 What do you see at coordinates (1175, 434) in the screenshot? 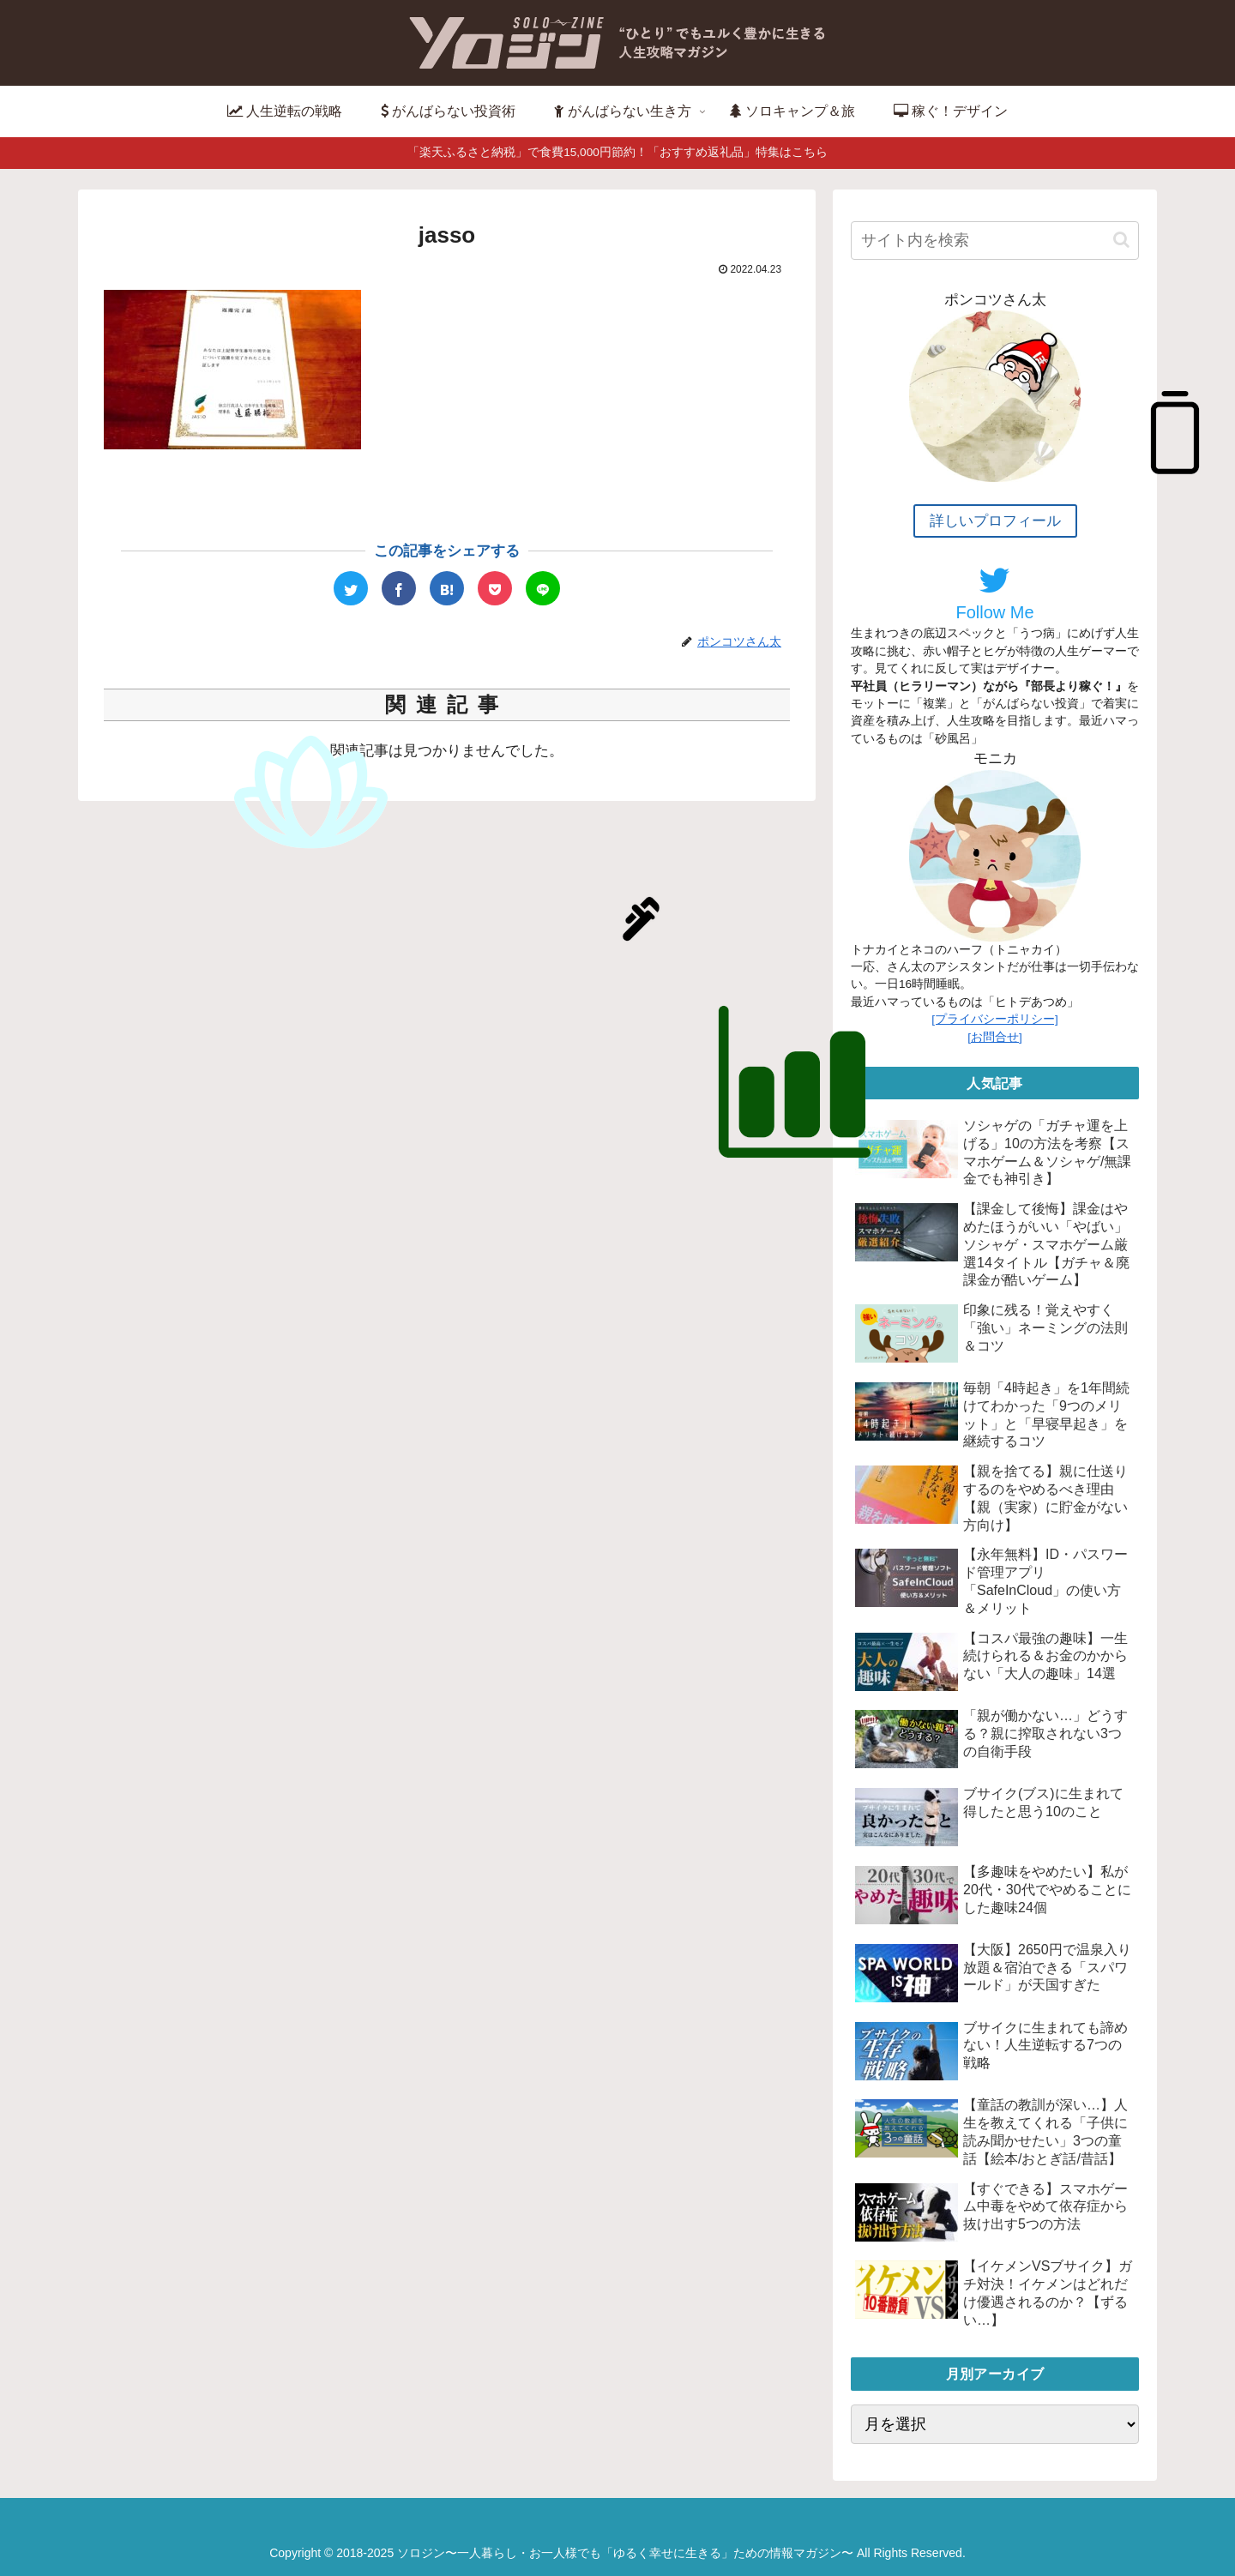
I see `indicates empty or depleted battery` at bounding box center [1175, 434].